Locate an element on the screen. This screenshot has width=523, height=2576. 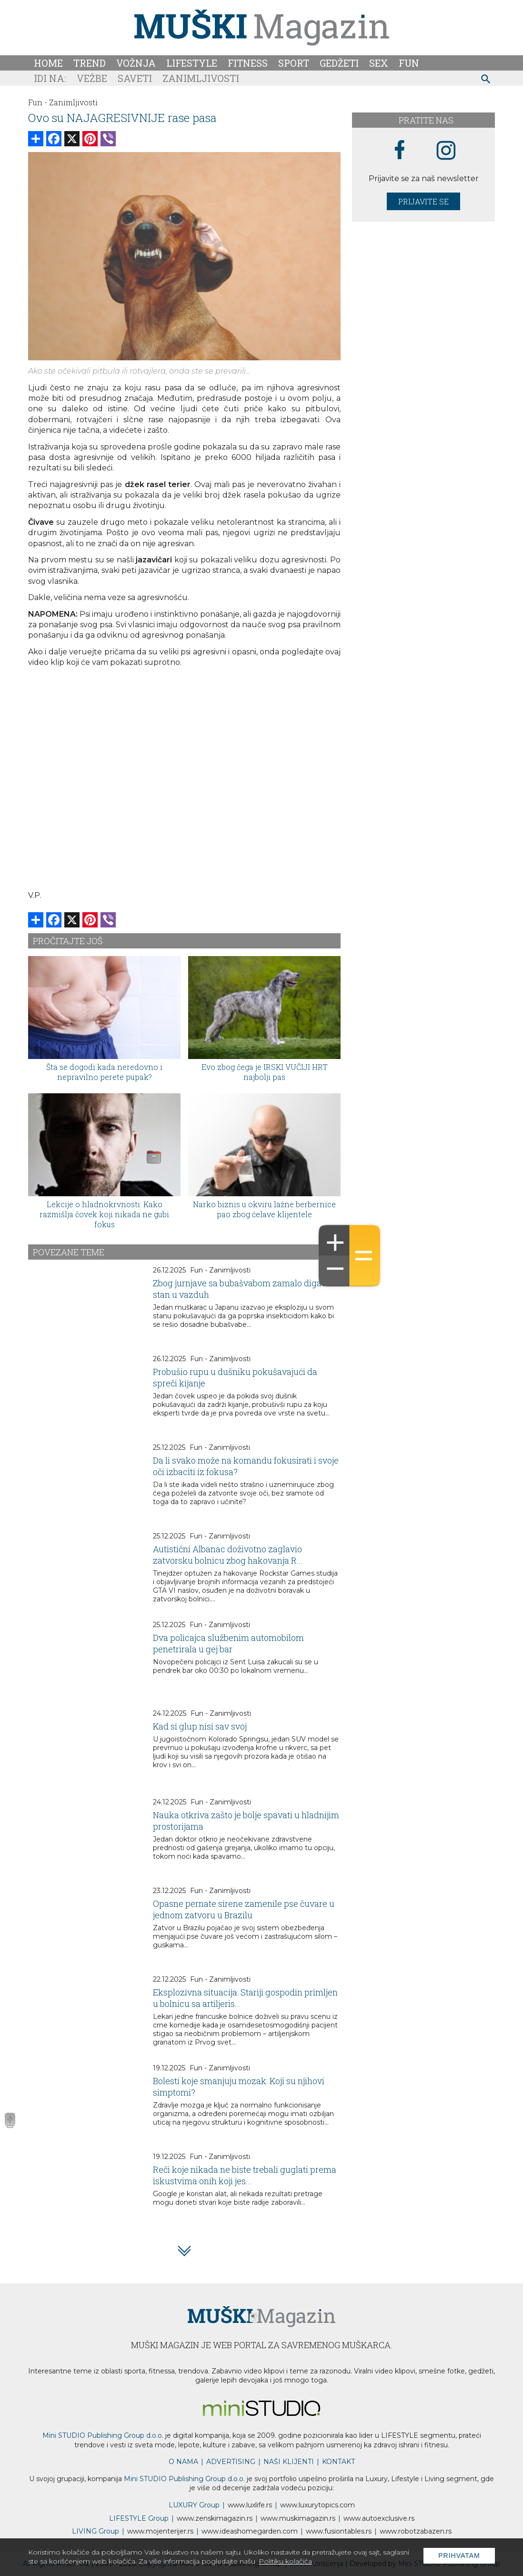
open gnome tweaks to customize system settings is located at coordinates (254, 2318).